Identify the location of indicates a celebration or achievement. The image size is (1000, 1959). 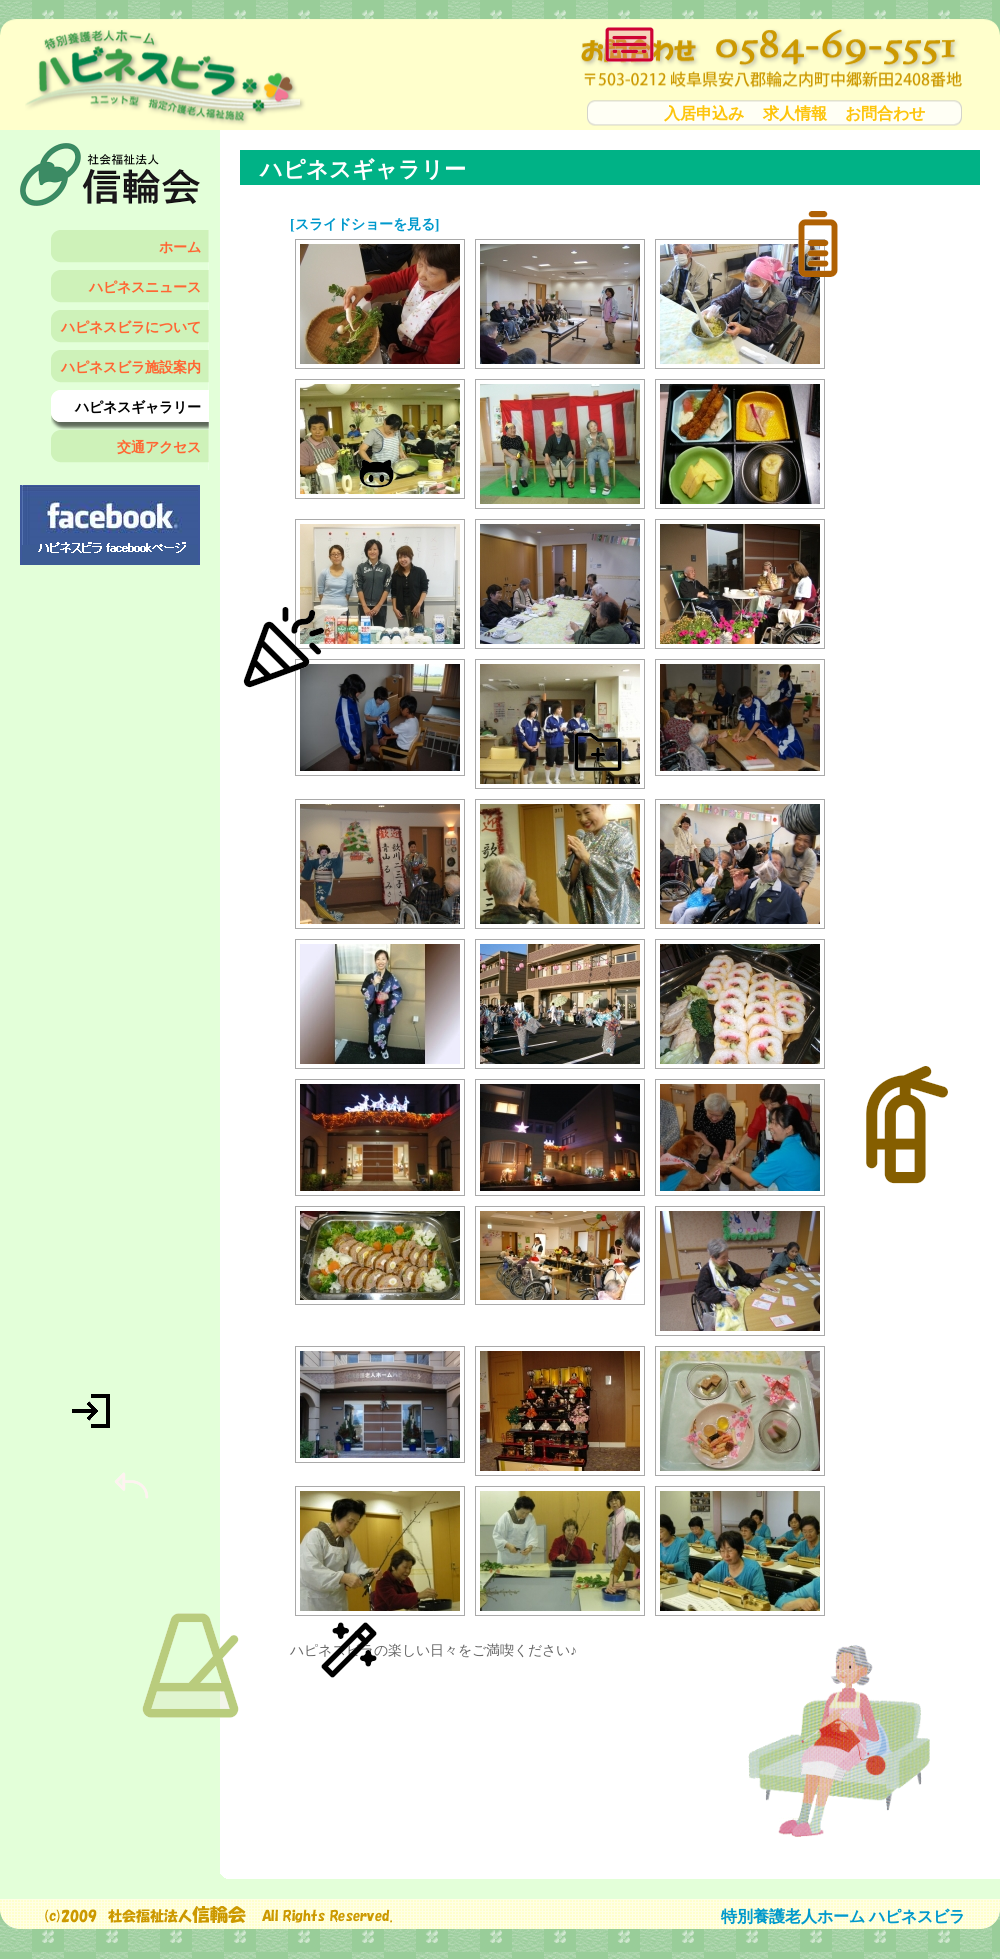
(279, 651).